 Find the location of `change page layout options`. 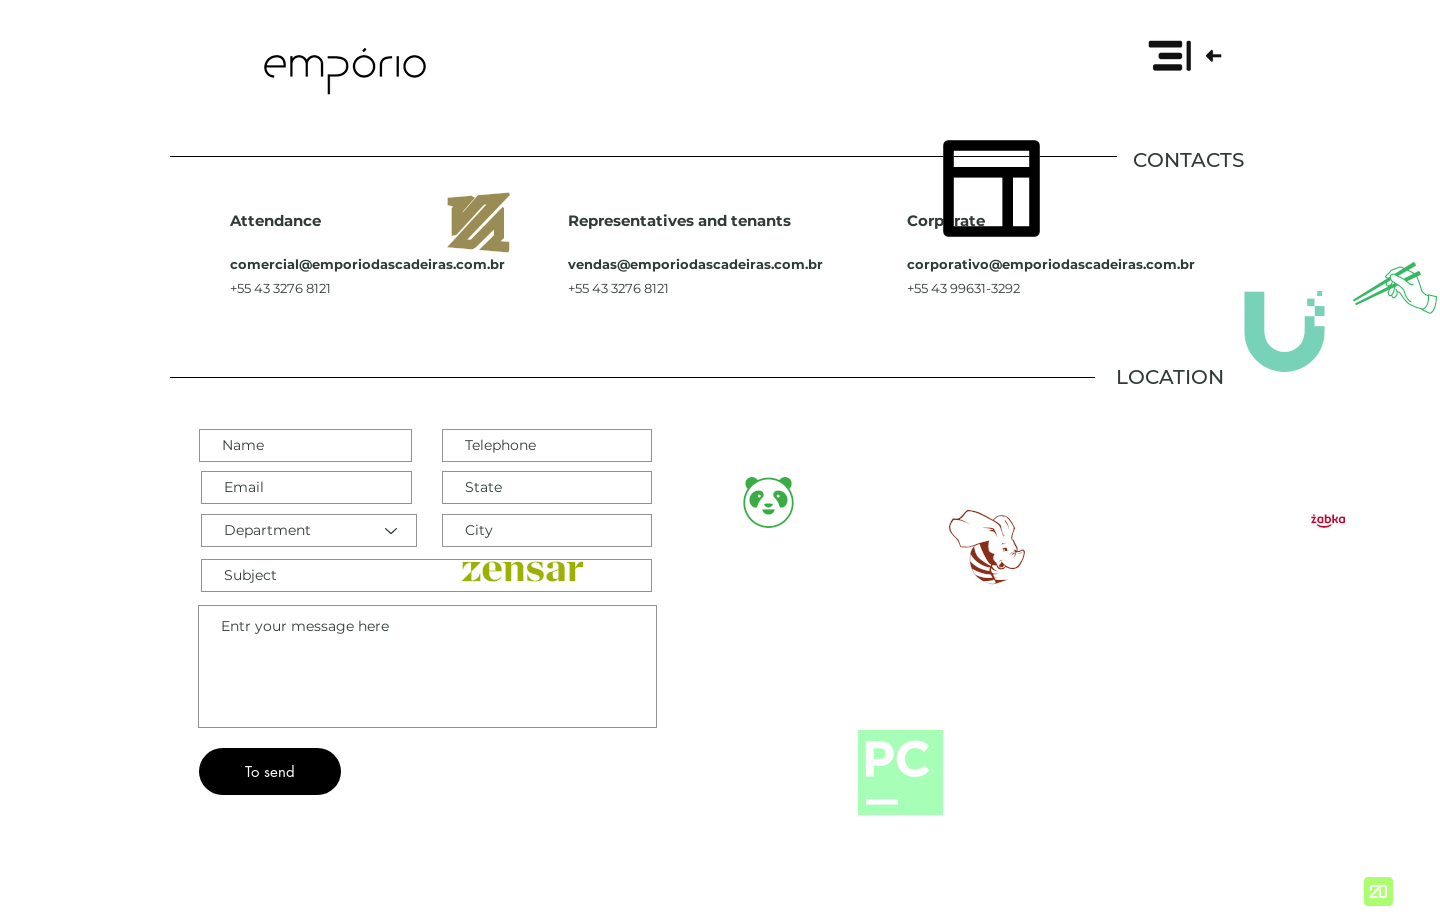

change page layout options is located at coordinates (991, 188).